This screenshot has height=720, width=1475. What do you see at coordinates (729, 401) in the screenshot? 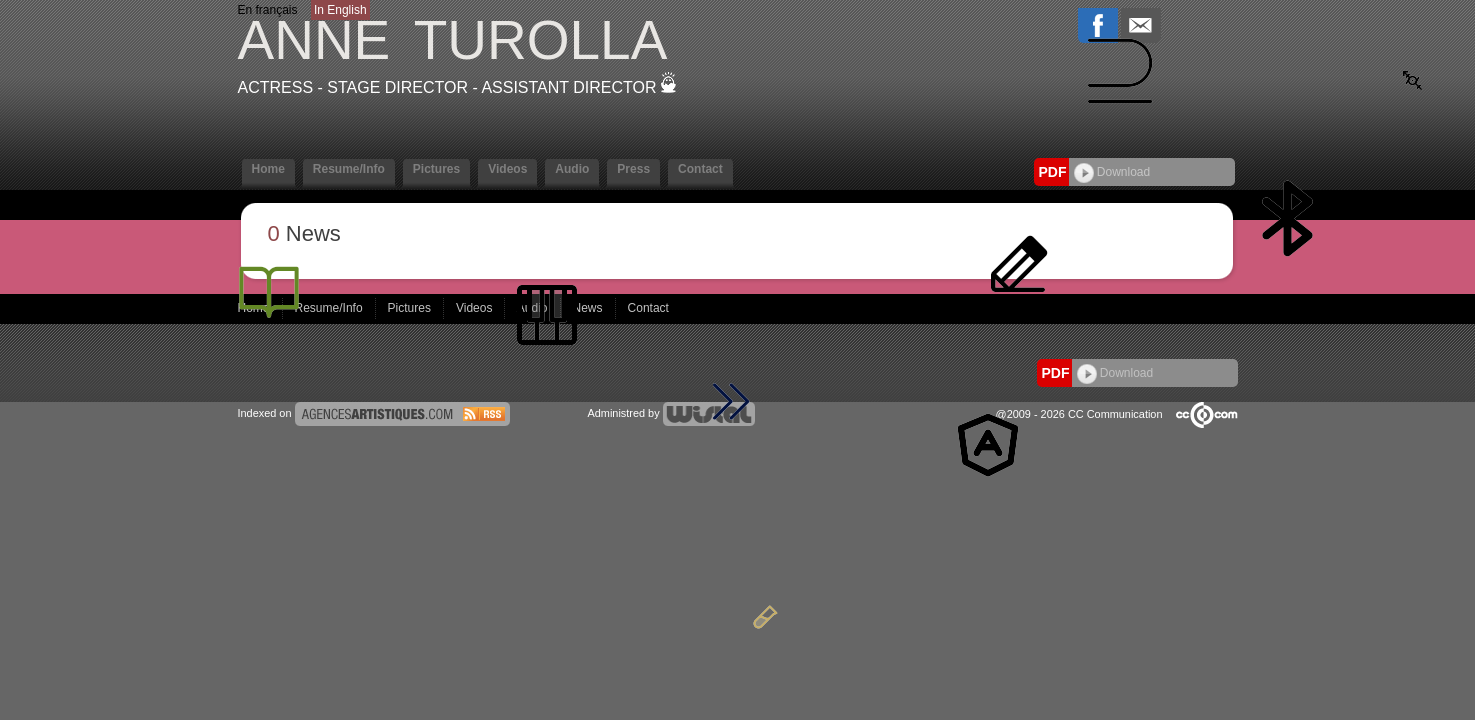
I see `skip forward or advance to next item` at bounding box center [729, 401].